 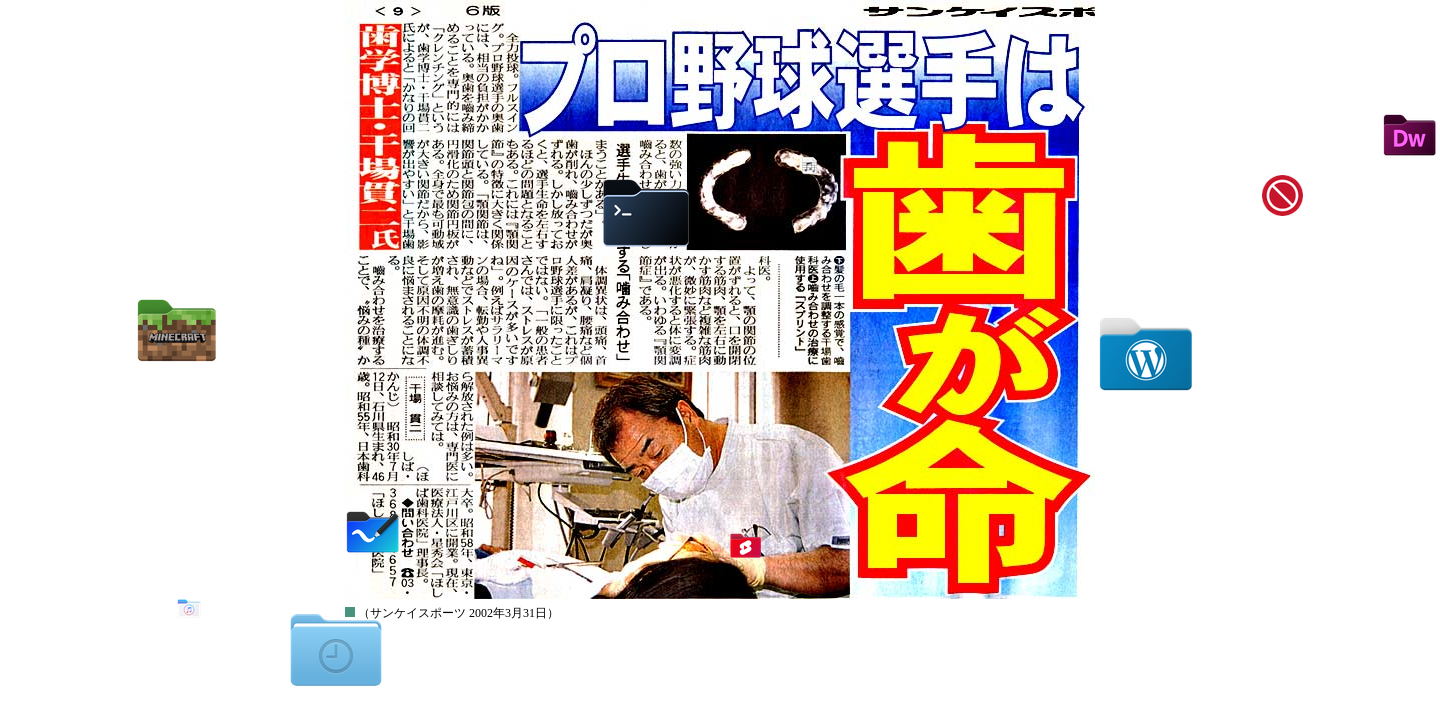 I want to click on open microsoft whiteboard files folder, so click(x=372, y=533).